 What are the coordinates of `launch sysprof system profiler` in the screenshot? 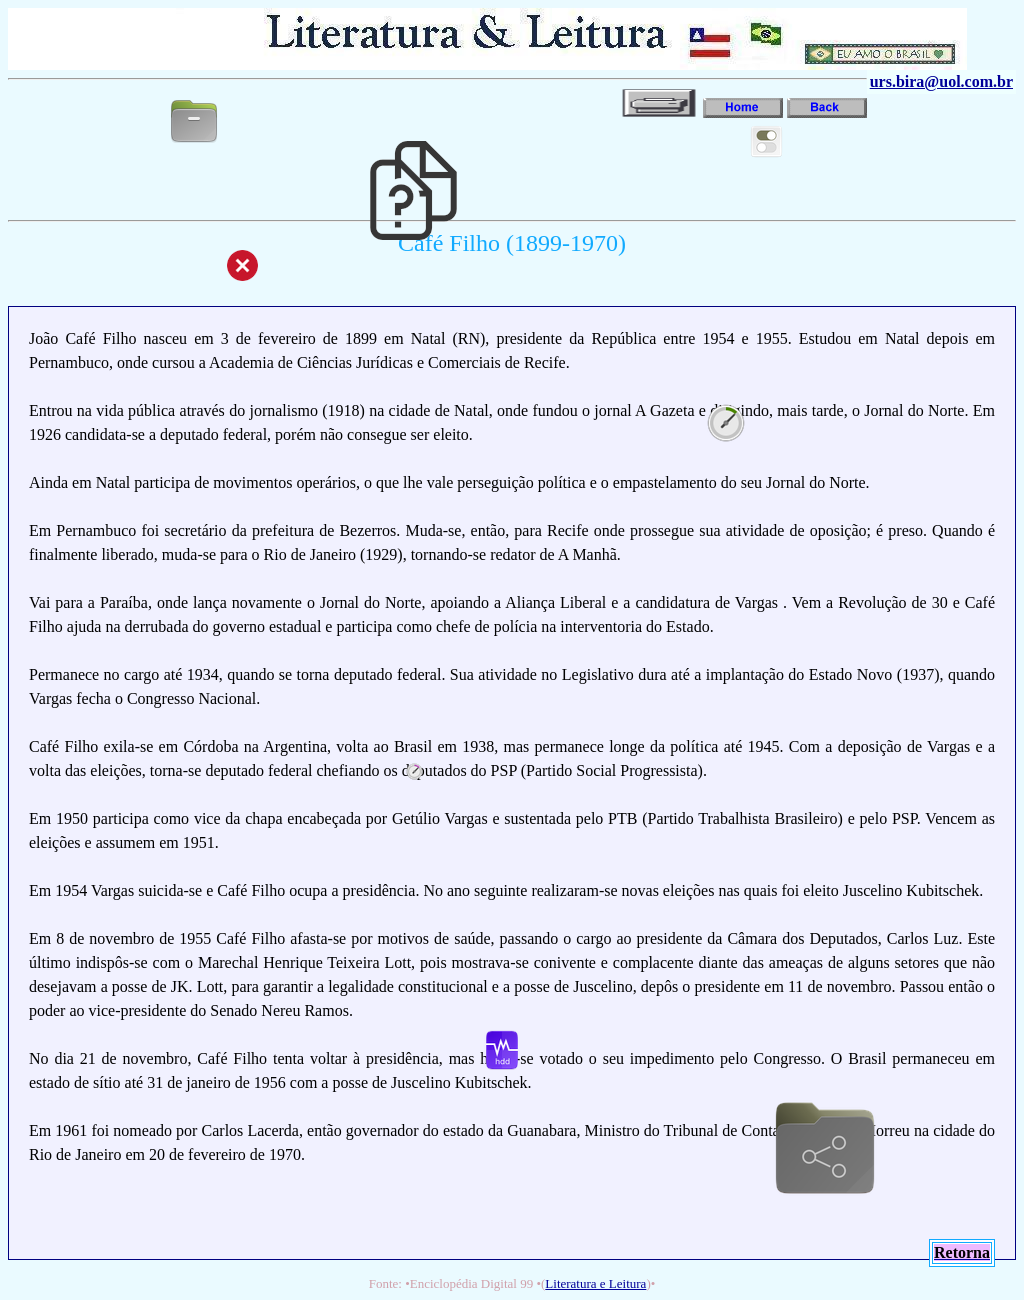 It's located at (414, 771).